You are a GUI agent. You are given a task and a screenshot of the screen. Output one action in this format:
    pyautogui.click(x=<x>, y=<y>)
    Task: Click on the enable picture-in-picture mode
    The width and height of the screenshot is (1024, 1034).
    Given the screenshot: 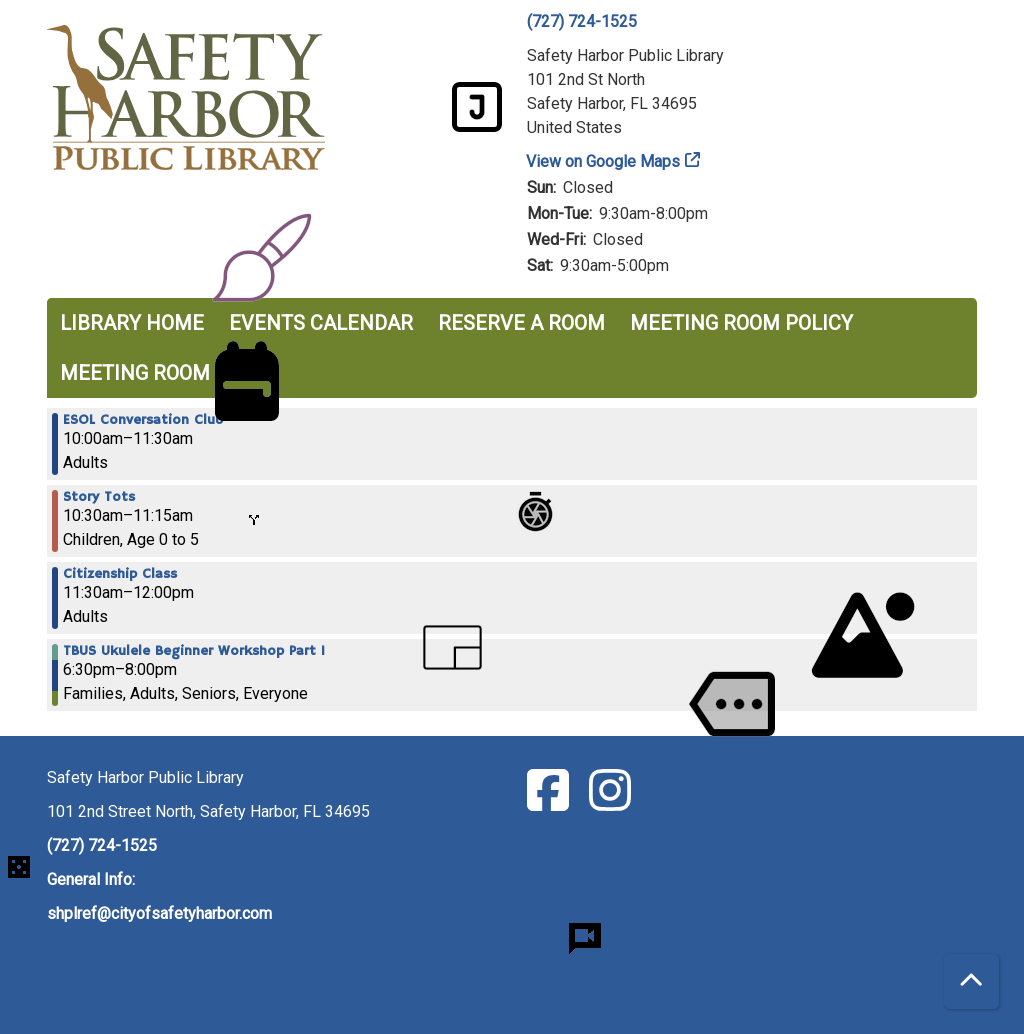 What is the action you would take?
    pyautogui.click(x=452, y=647)
    